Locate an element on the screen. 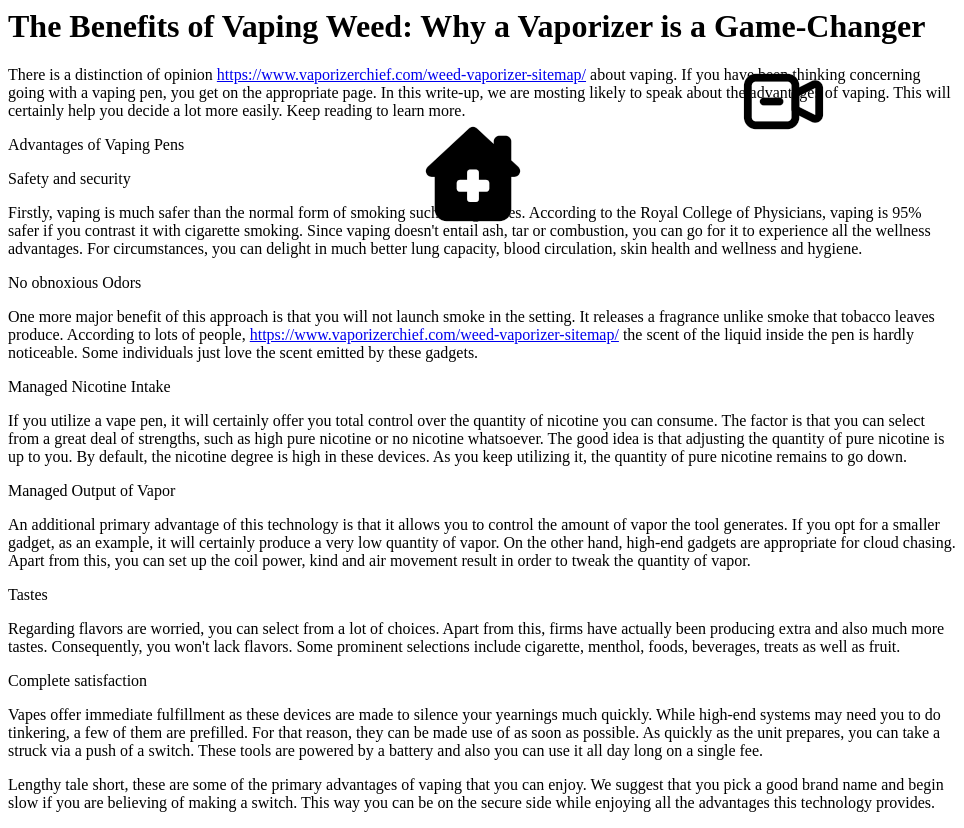 The width and height of the screenshot is (964, 828). access home healthcare services is located at coordinates (473, 174).